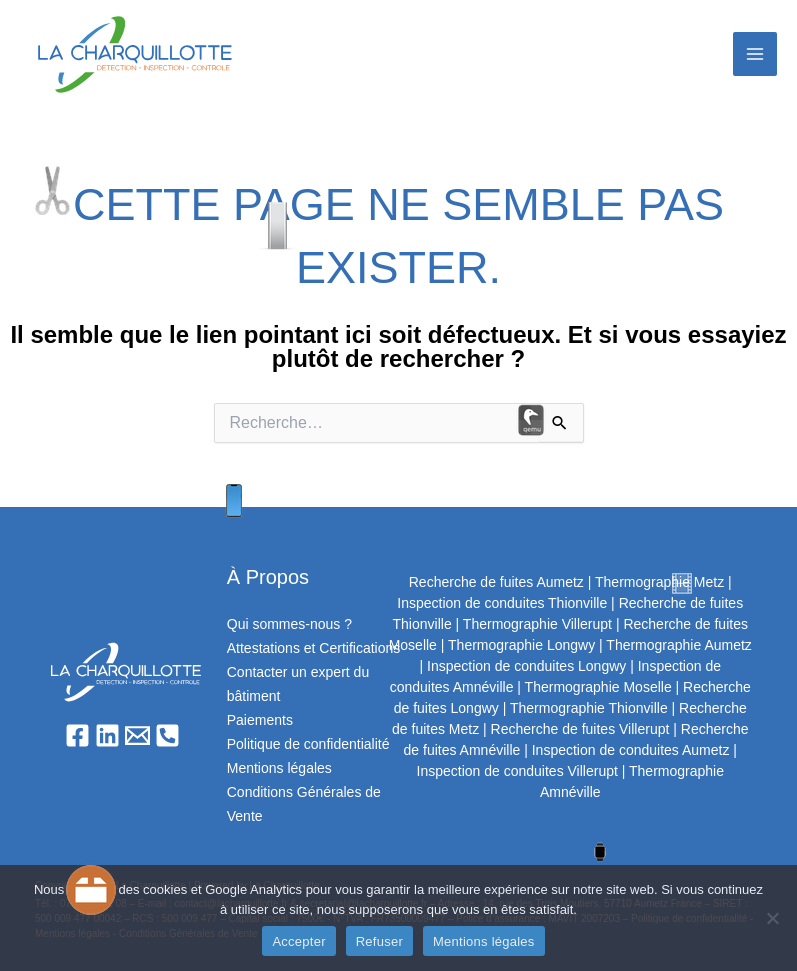 The height and width of the screenshot is (971, 797). What do you see at coordinates (52, 190) in the screenshot?
I see `cut selected content to clipboard` at bounding box center [52, 190].